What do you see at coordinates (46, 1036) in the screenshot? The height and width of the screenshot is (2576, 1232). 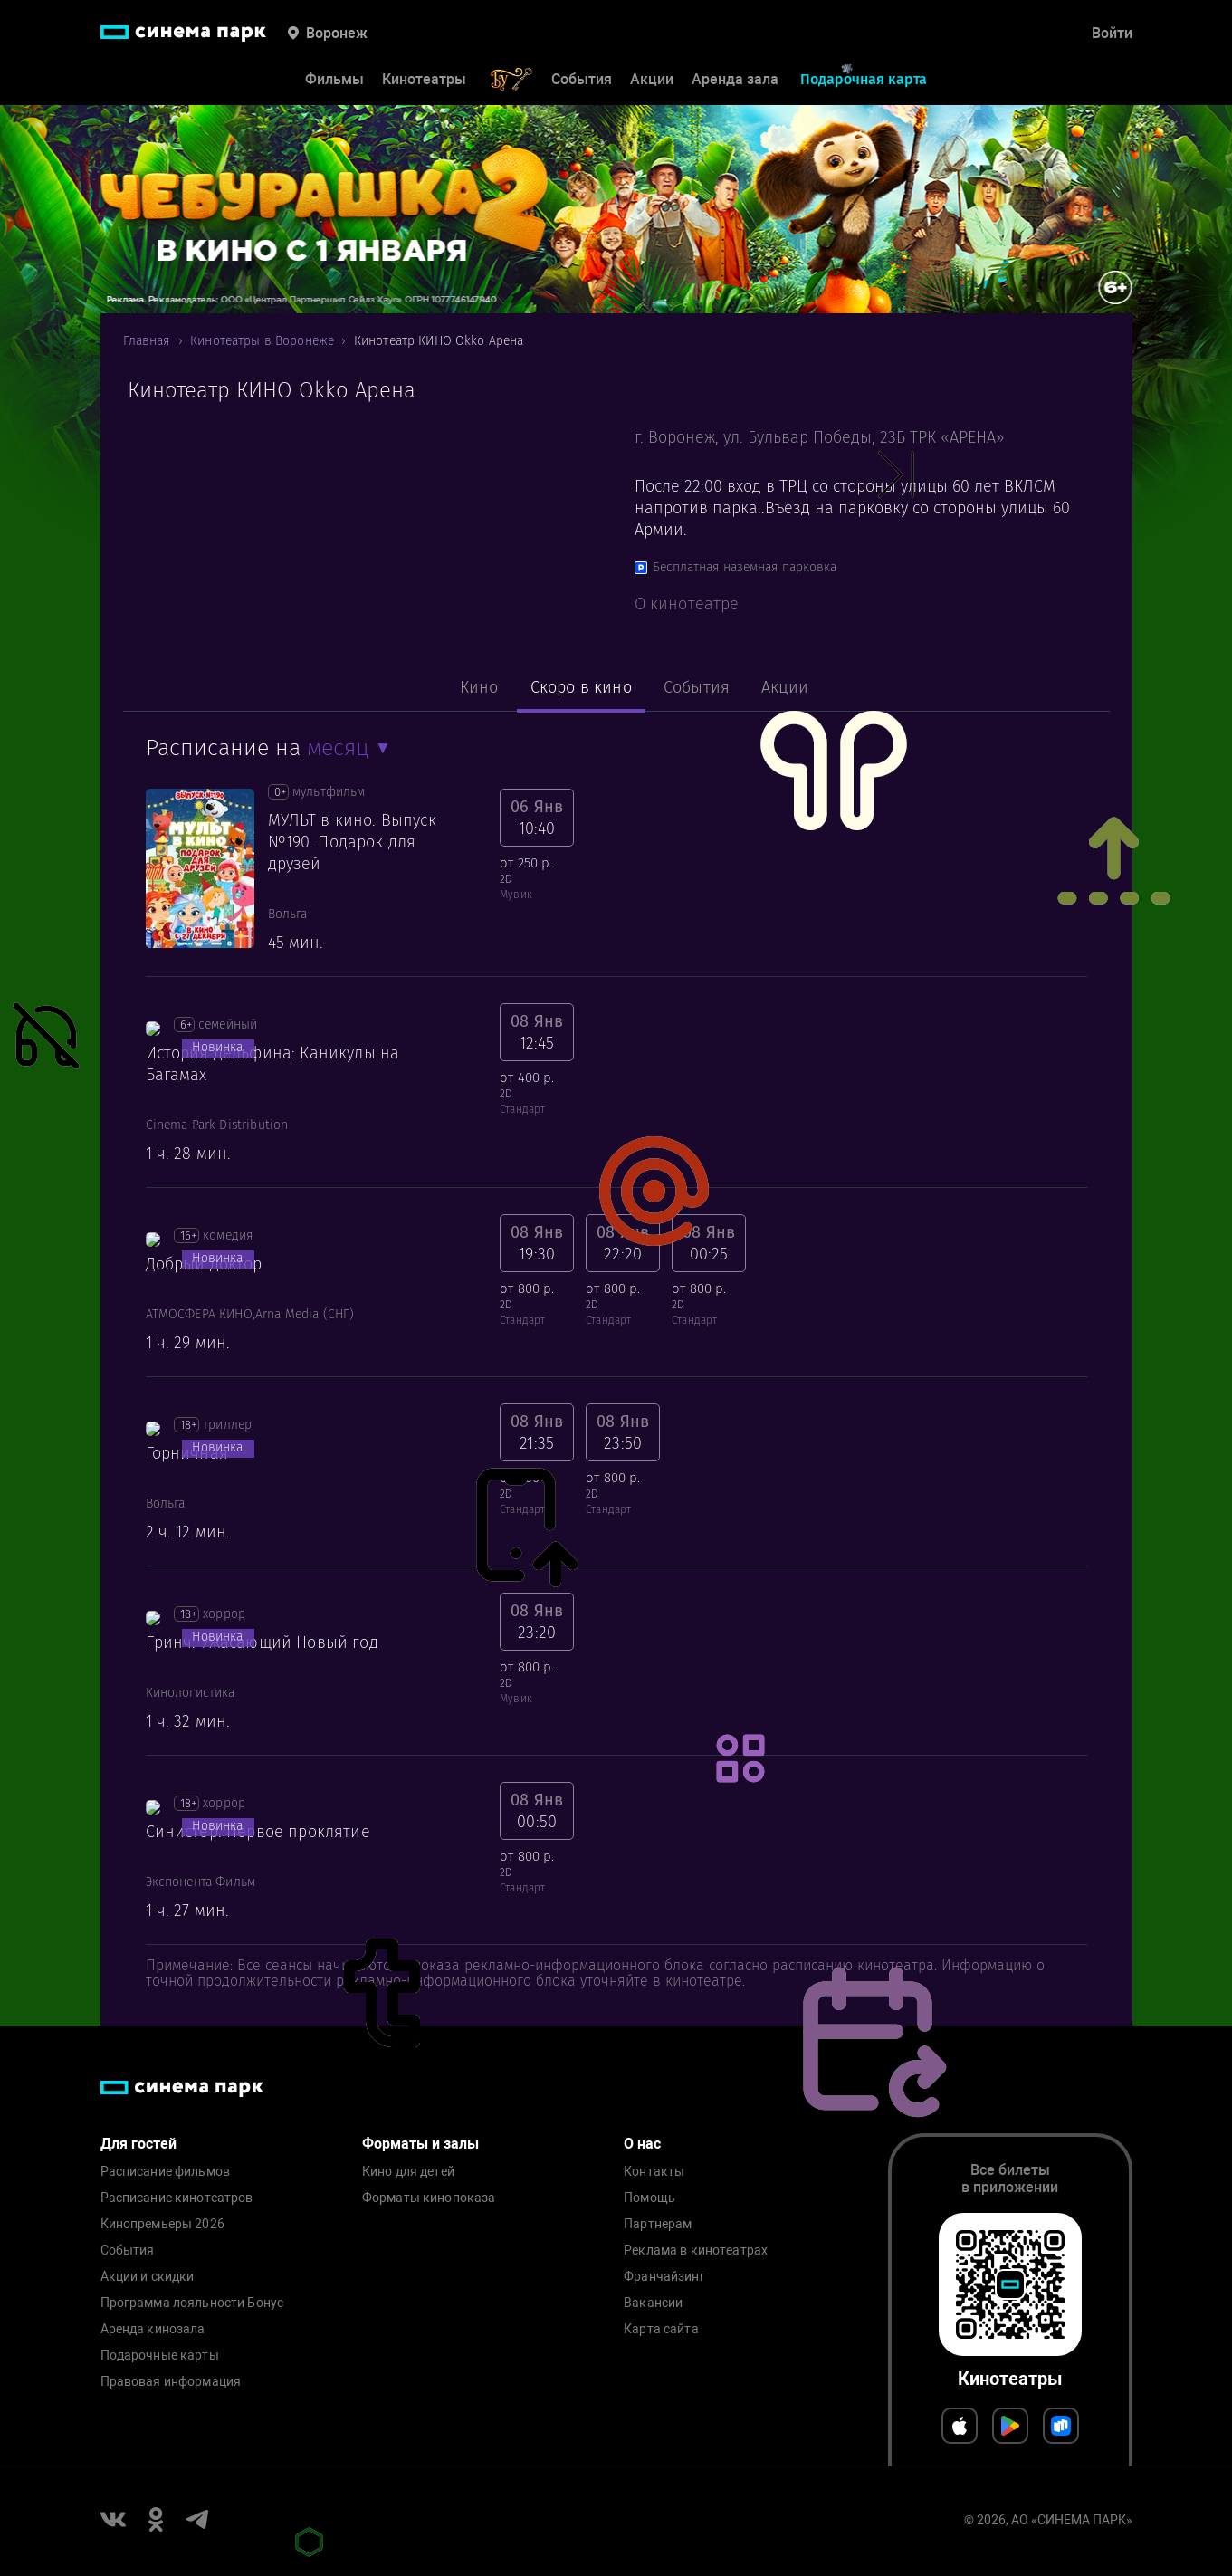 I see `mute or disable audio output` at bounding box center [46, 1036].